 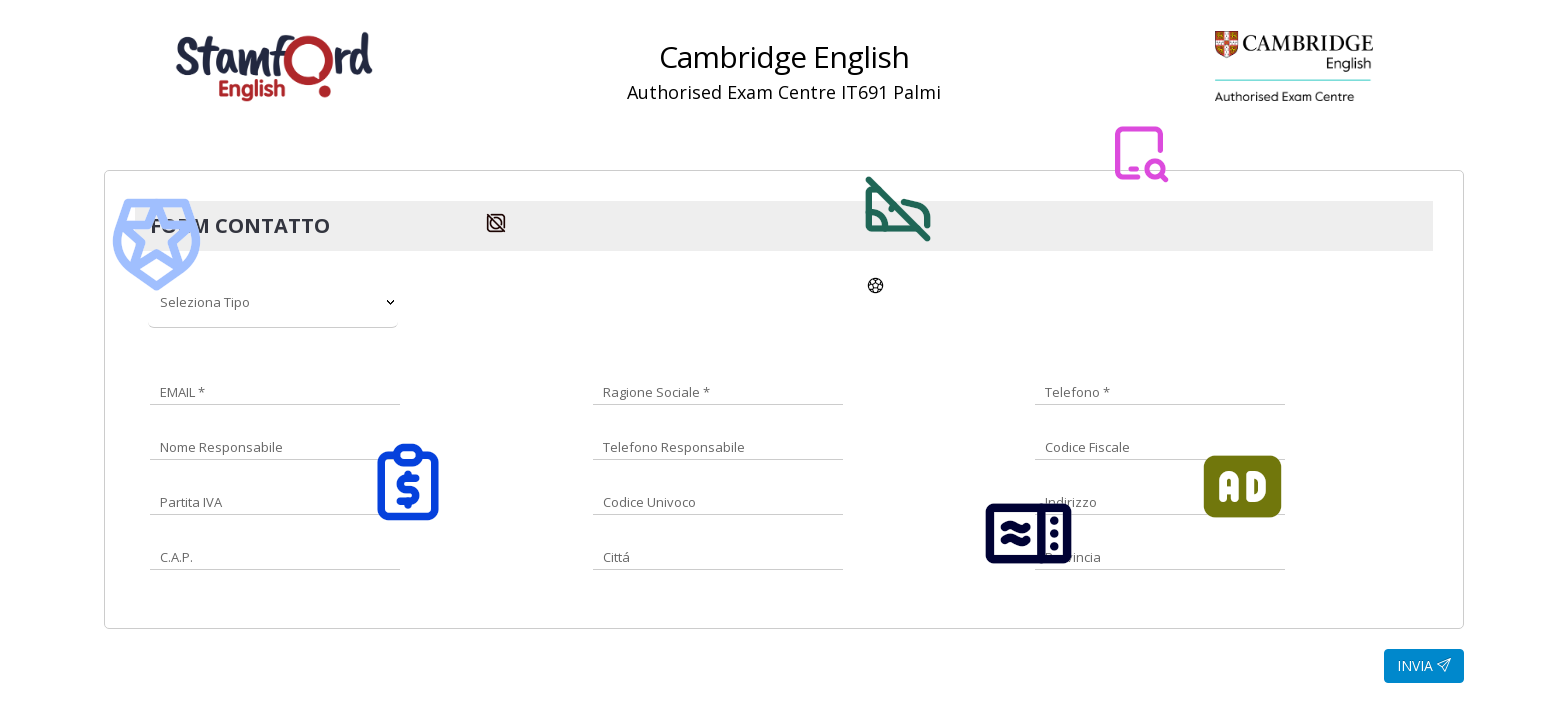 What do you see at coordinates (875, 285) in the screenshot?
I see `access soccer or football content` at bounding box center [875, 285].